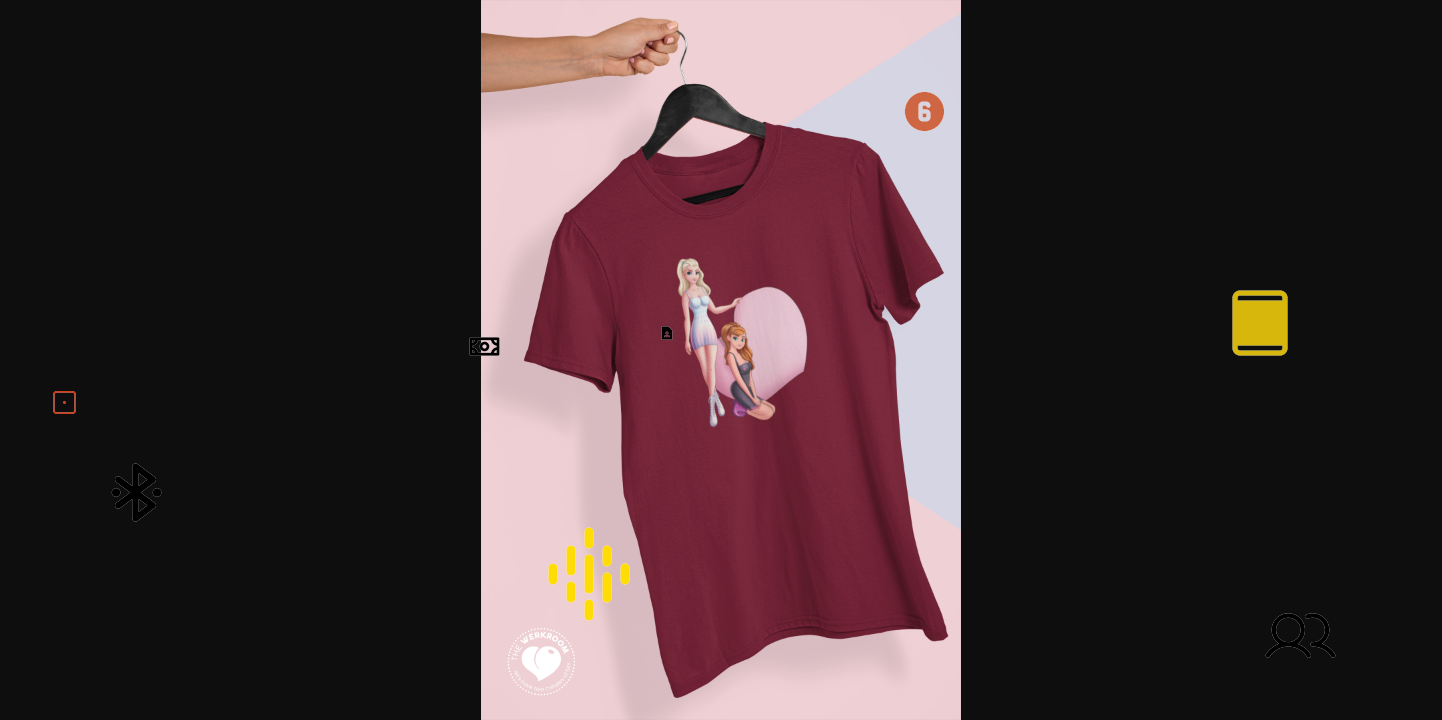  I want to click on view account balance or funds, so click(484, 346).